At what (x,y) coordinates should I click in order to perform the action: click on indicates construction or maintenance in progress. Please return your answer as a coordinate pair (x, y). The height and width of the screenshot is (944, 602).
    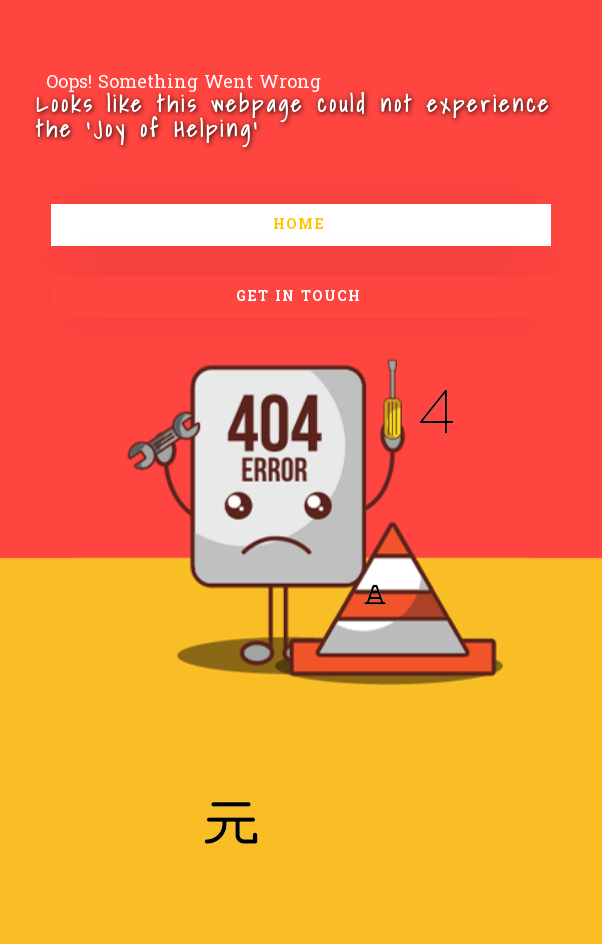
    Looking at the image, I should click on (375, 595).